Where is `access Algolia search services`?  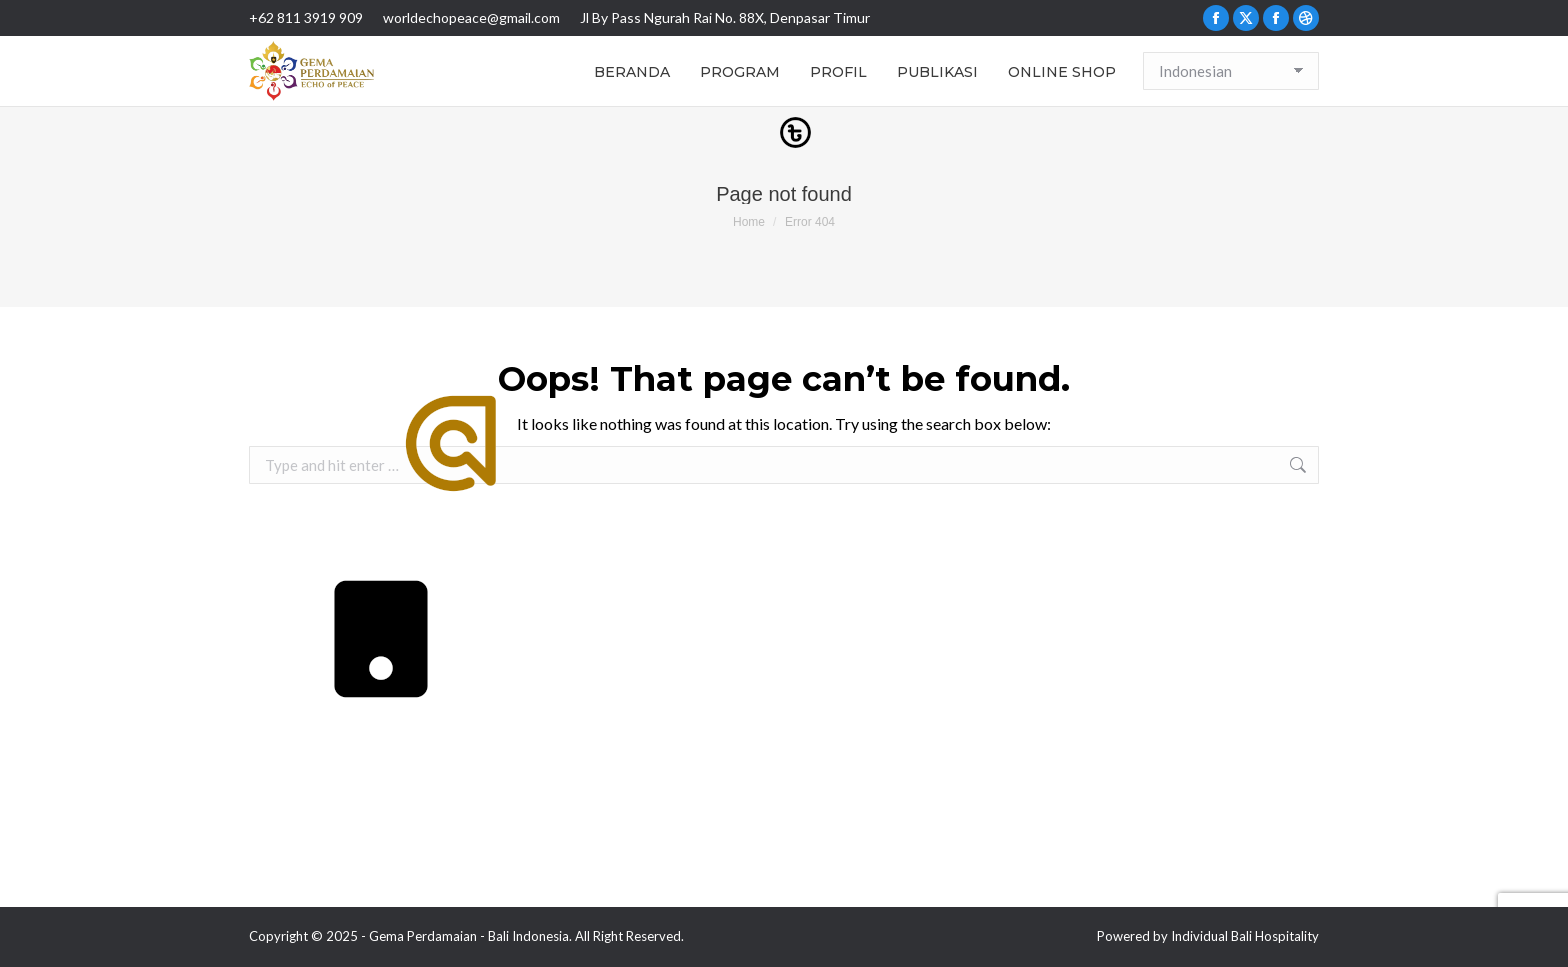 access Algolia search services is located at coordinates (453, 443).